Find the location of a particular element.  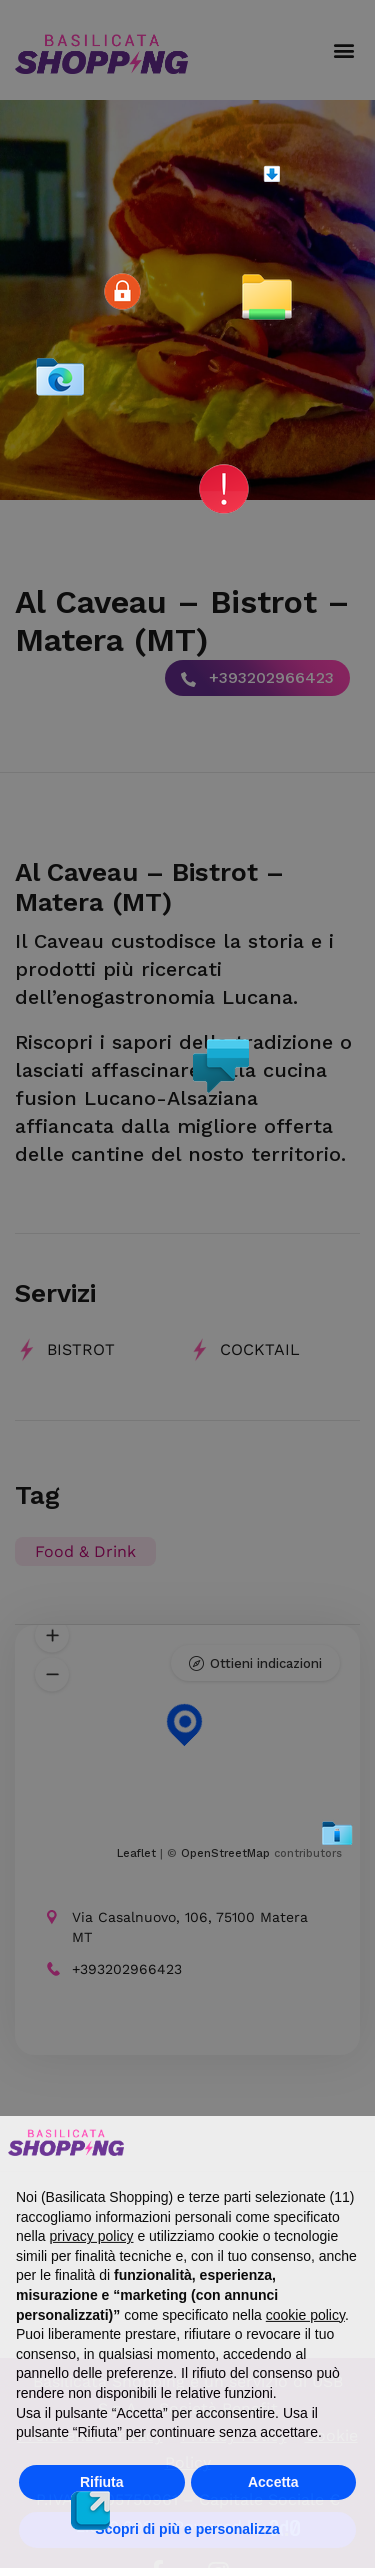

indicates a warning or alert requiring attention is located at coordinates (224, 489).